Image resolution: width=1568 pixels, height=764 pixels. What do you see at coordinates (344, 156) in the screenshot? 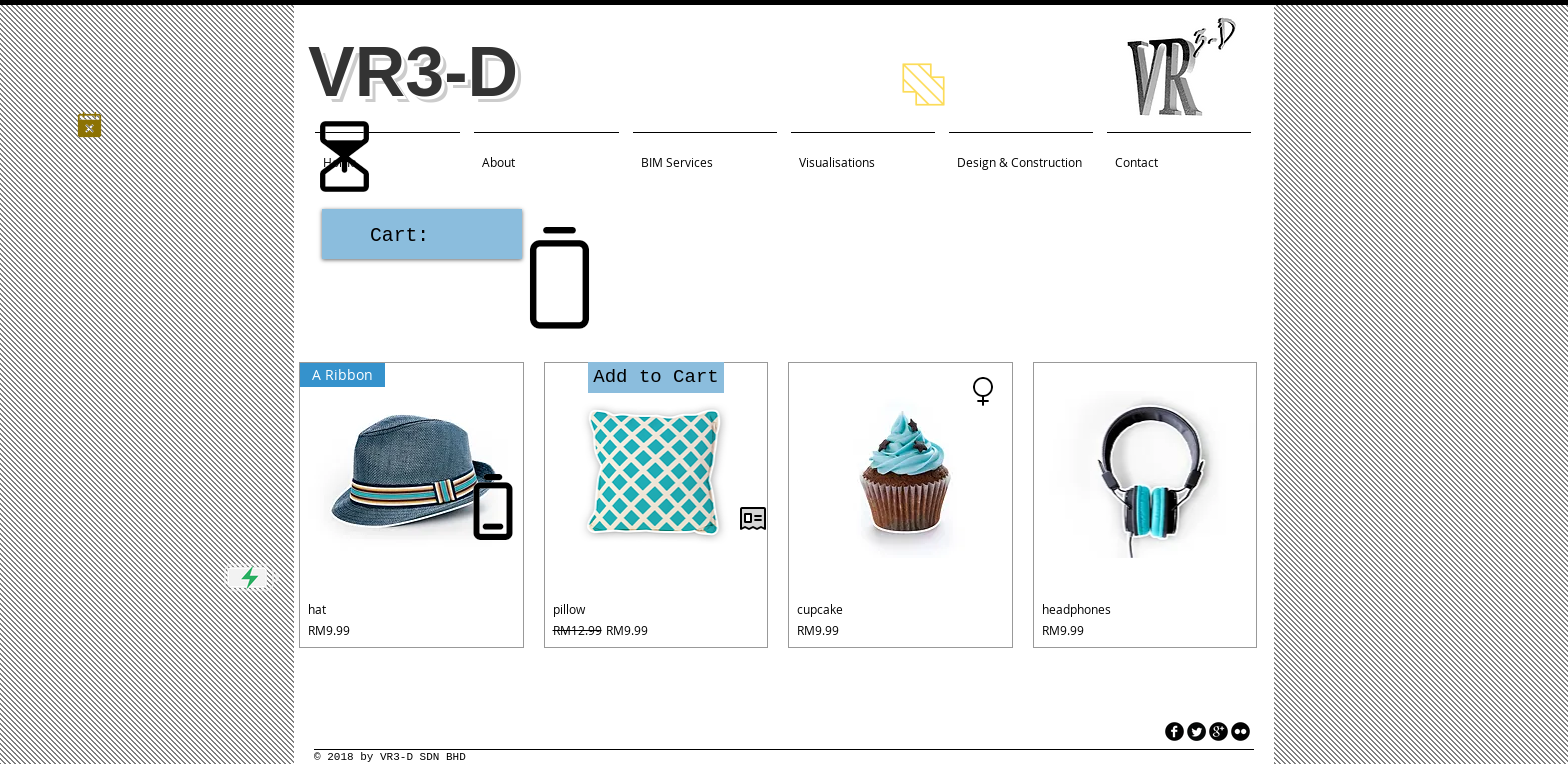
I see `indicates a process is in progress` at bounding box center [344, 156].